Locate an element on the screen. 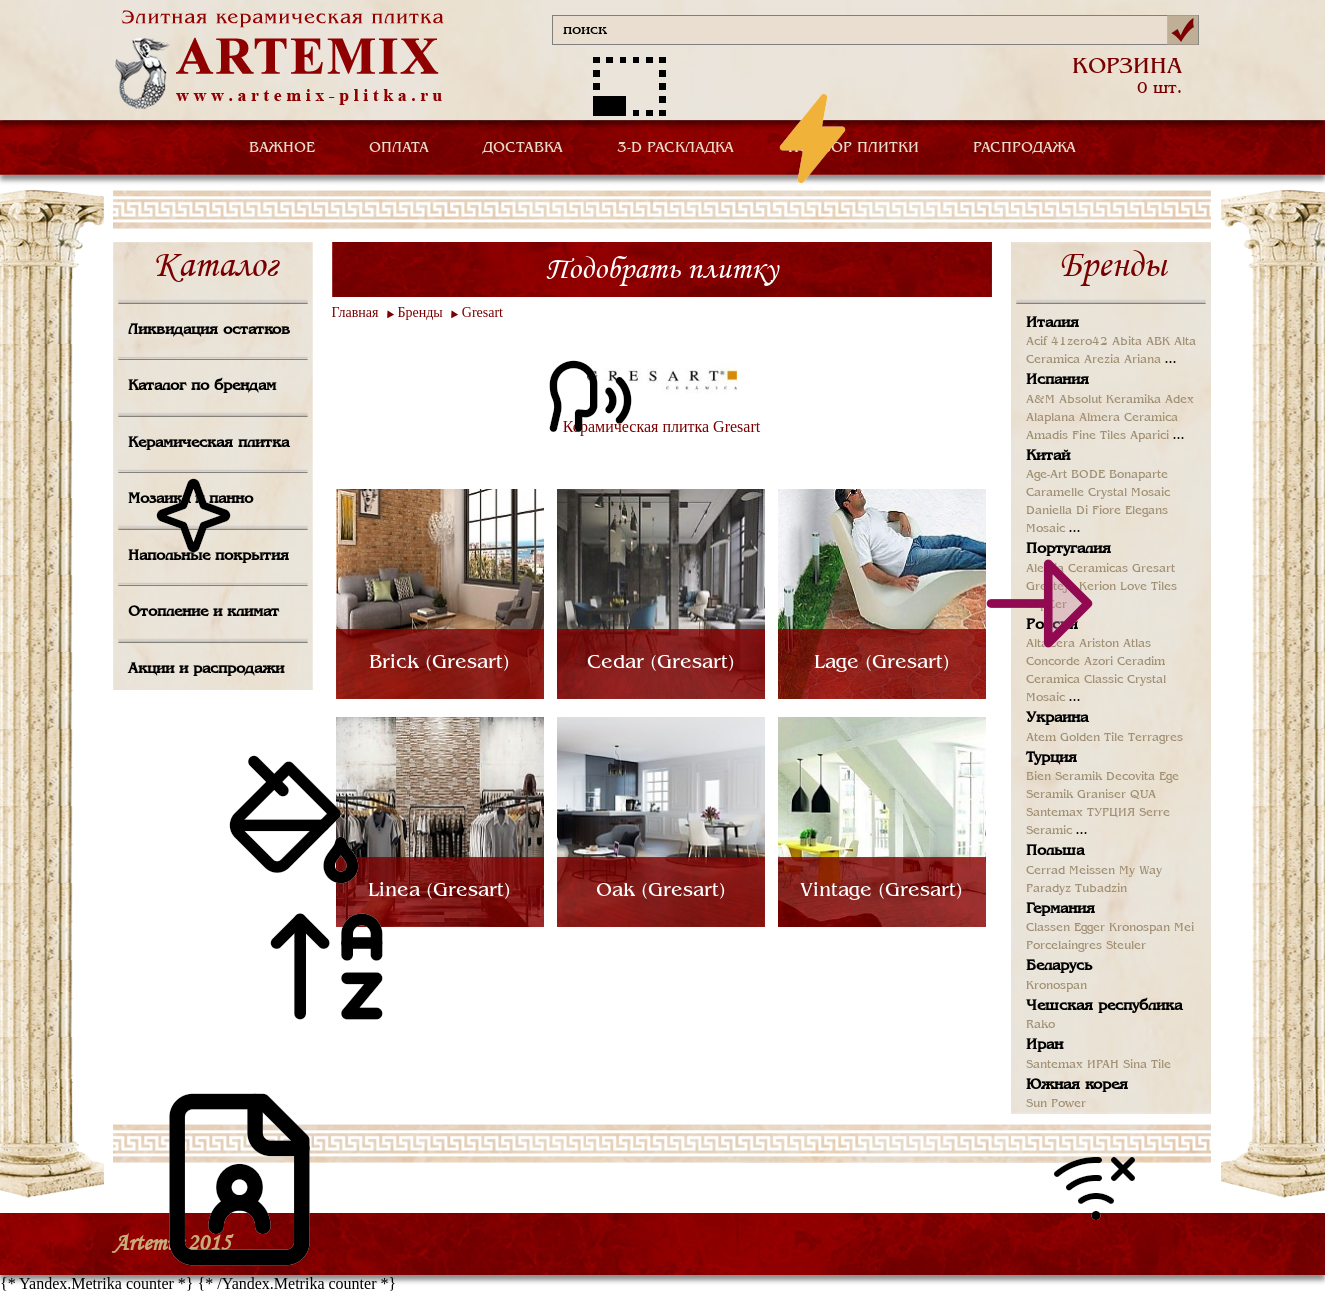 The width and height of the screenshot is (1325, 1293). activate text-to-speech or voice output is located at coordinates (590, 398).